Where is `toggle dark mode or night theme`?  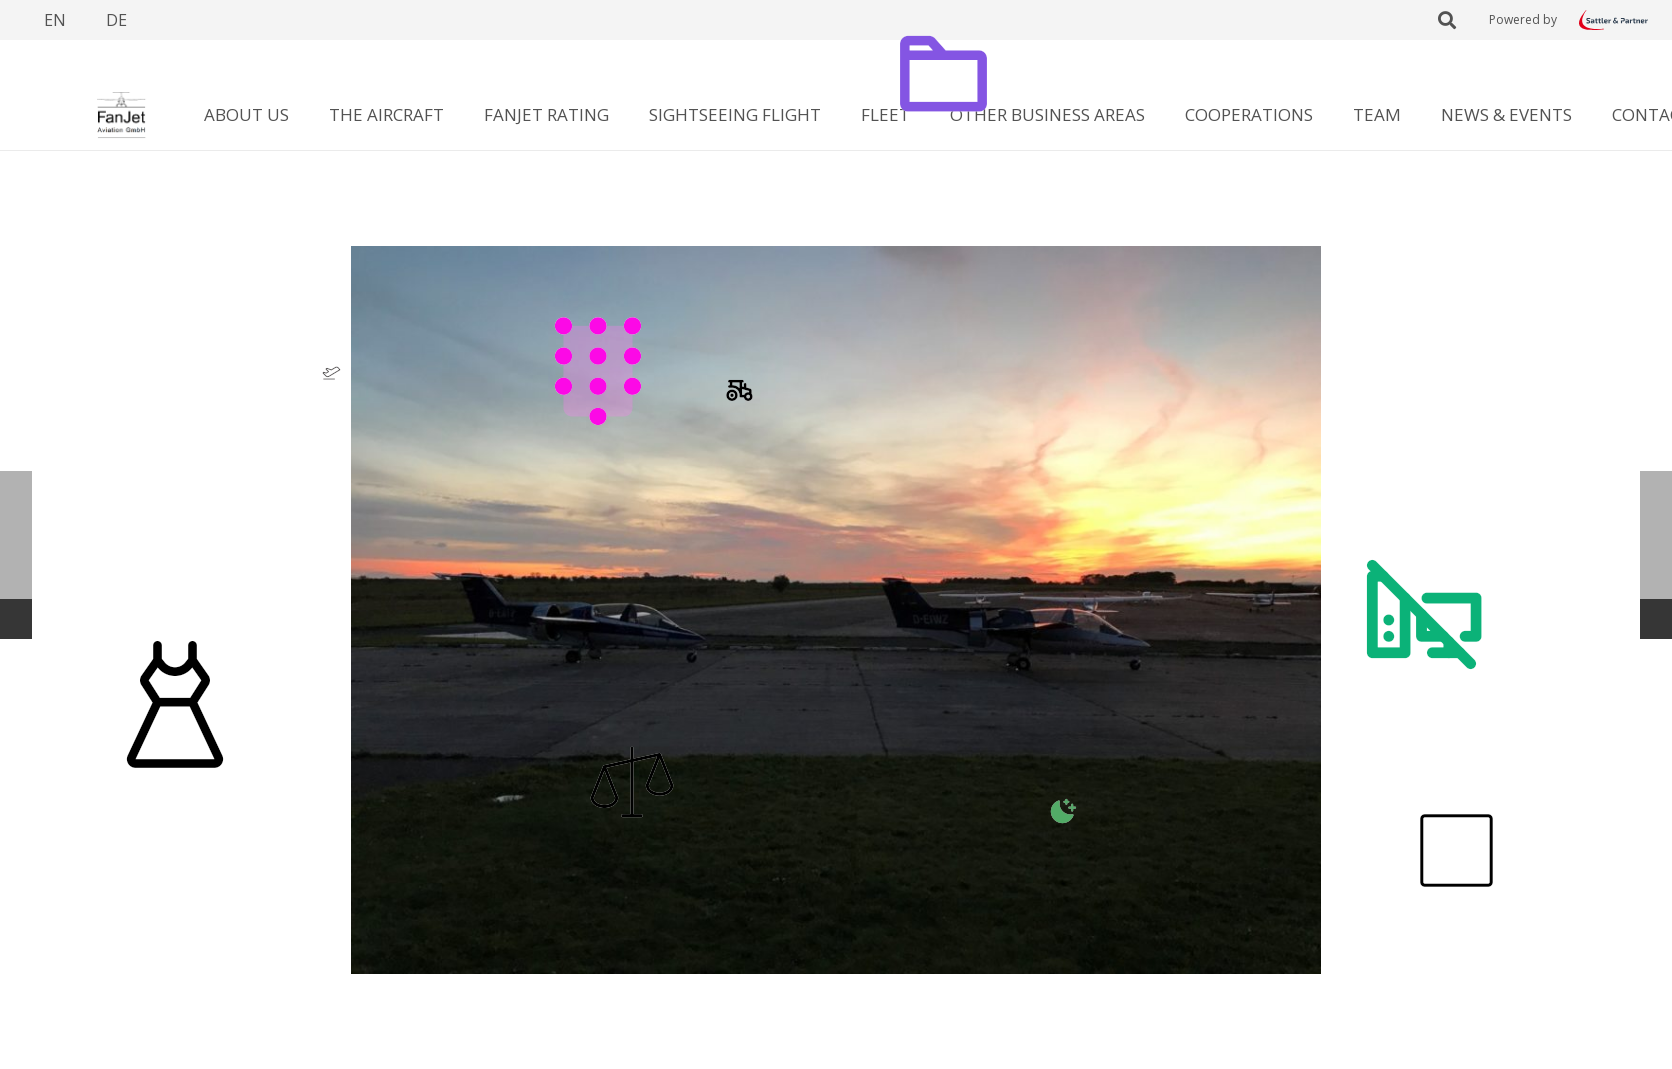 toggle dark mode or night theme is located at coordinates (1062, 811).